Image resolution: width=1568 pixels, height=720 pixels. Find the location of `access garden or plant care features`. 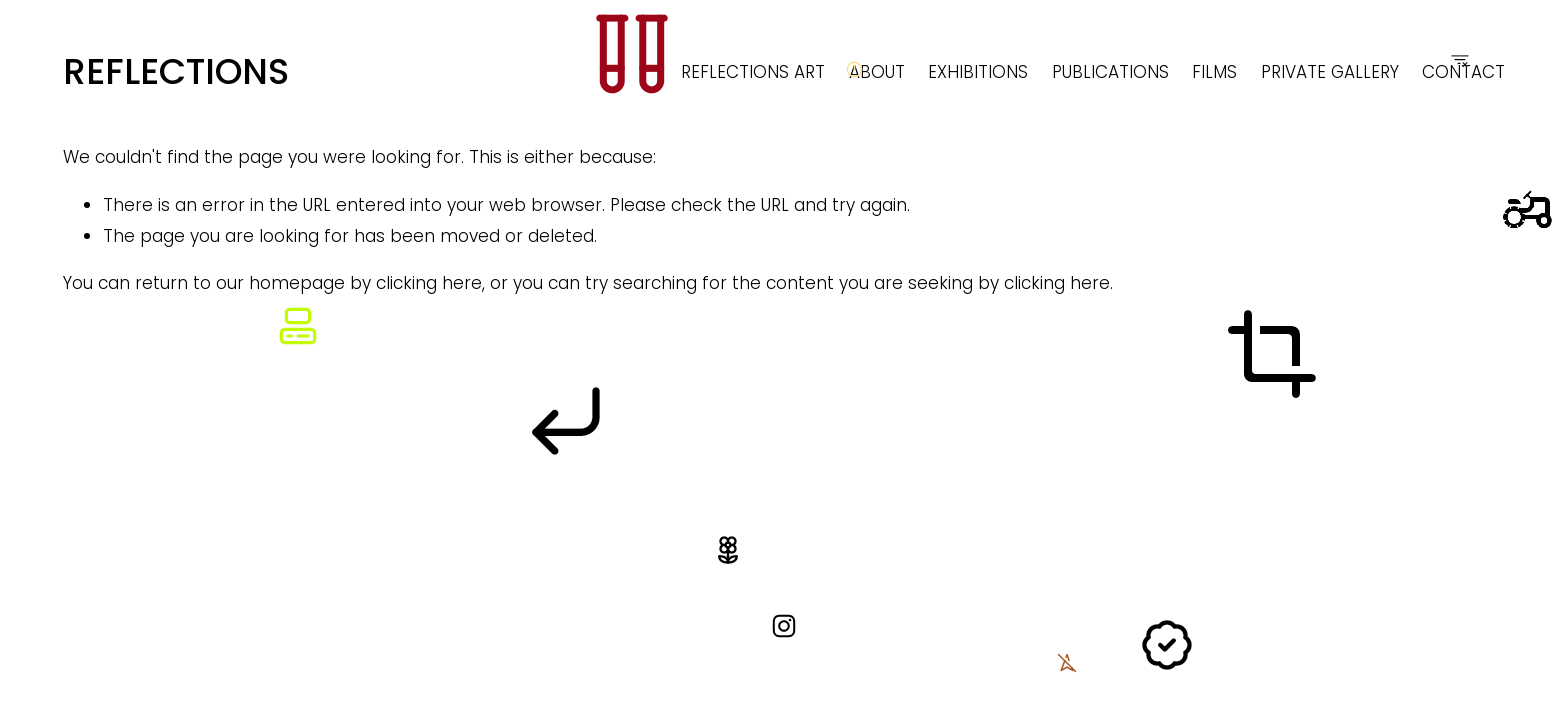

access garden or plant care features is located at coordinates (728, 550).